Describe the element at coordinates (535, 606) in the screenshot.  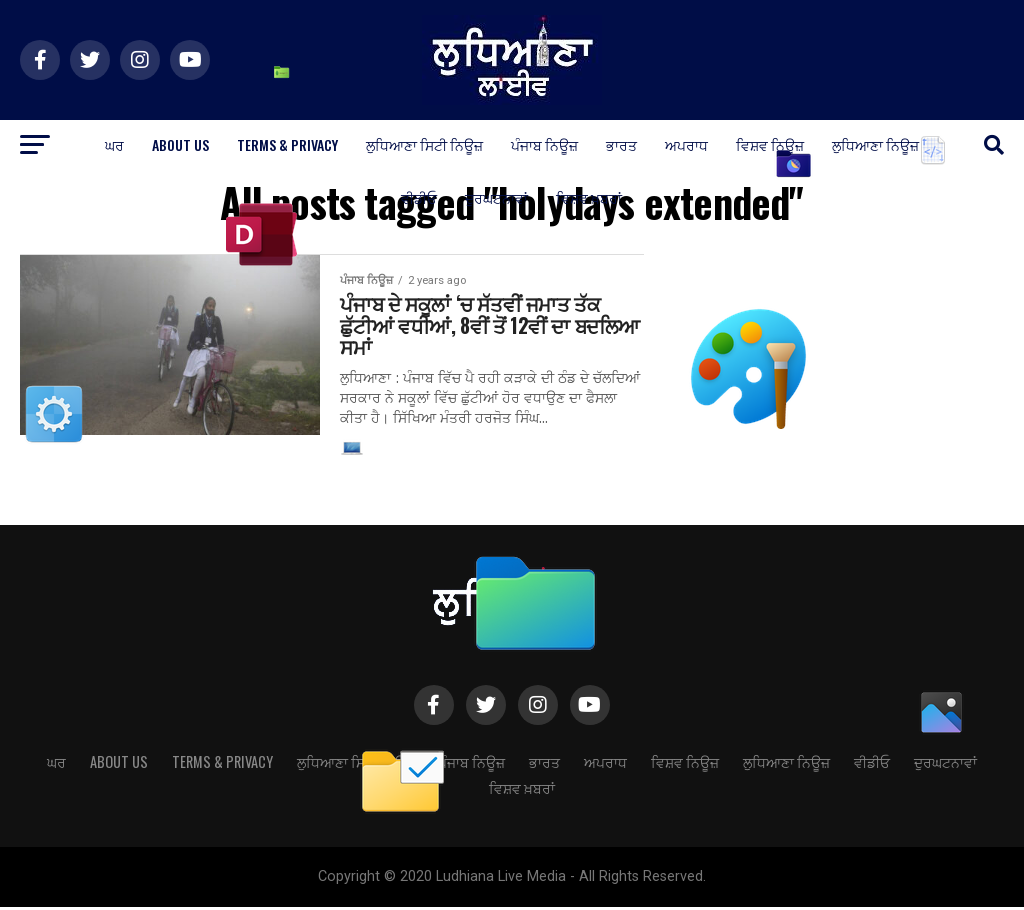
I see `open the color gradient settings folder` at that location.